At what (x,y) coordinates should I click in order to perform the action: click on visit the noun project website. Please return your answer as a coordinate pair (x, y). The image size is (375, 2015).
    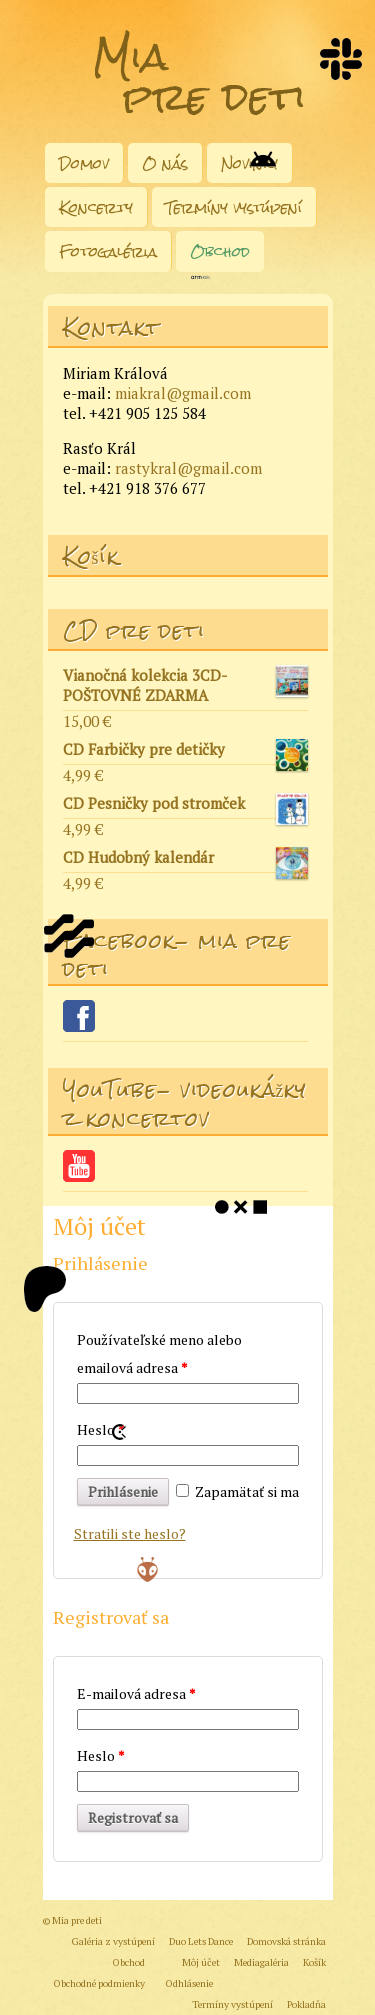
    Looking at the image, I should click on (241, 1207).